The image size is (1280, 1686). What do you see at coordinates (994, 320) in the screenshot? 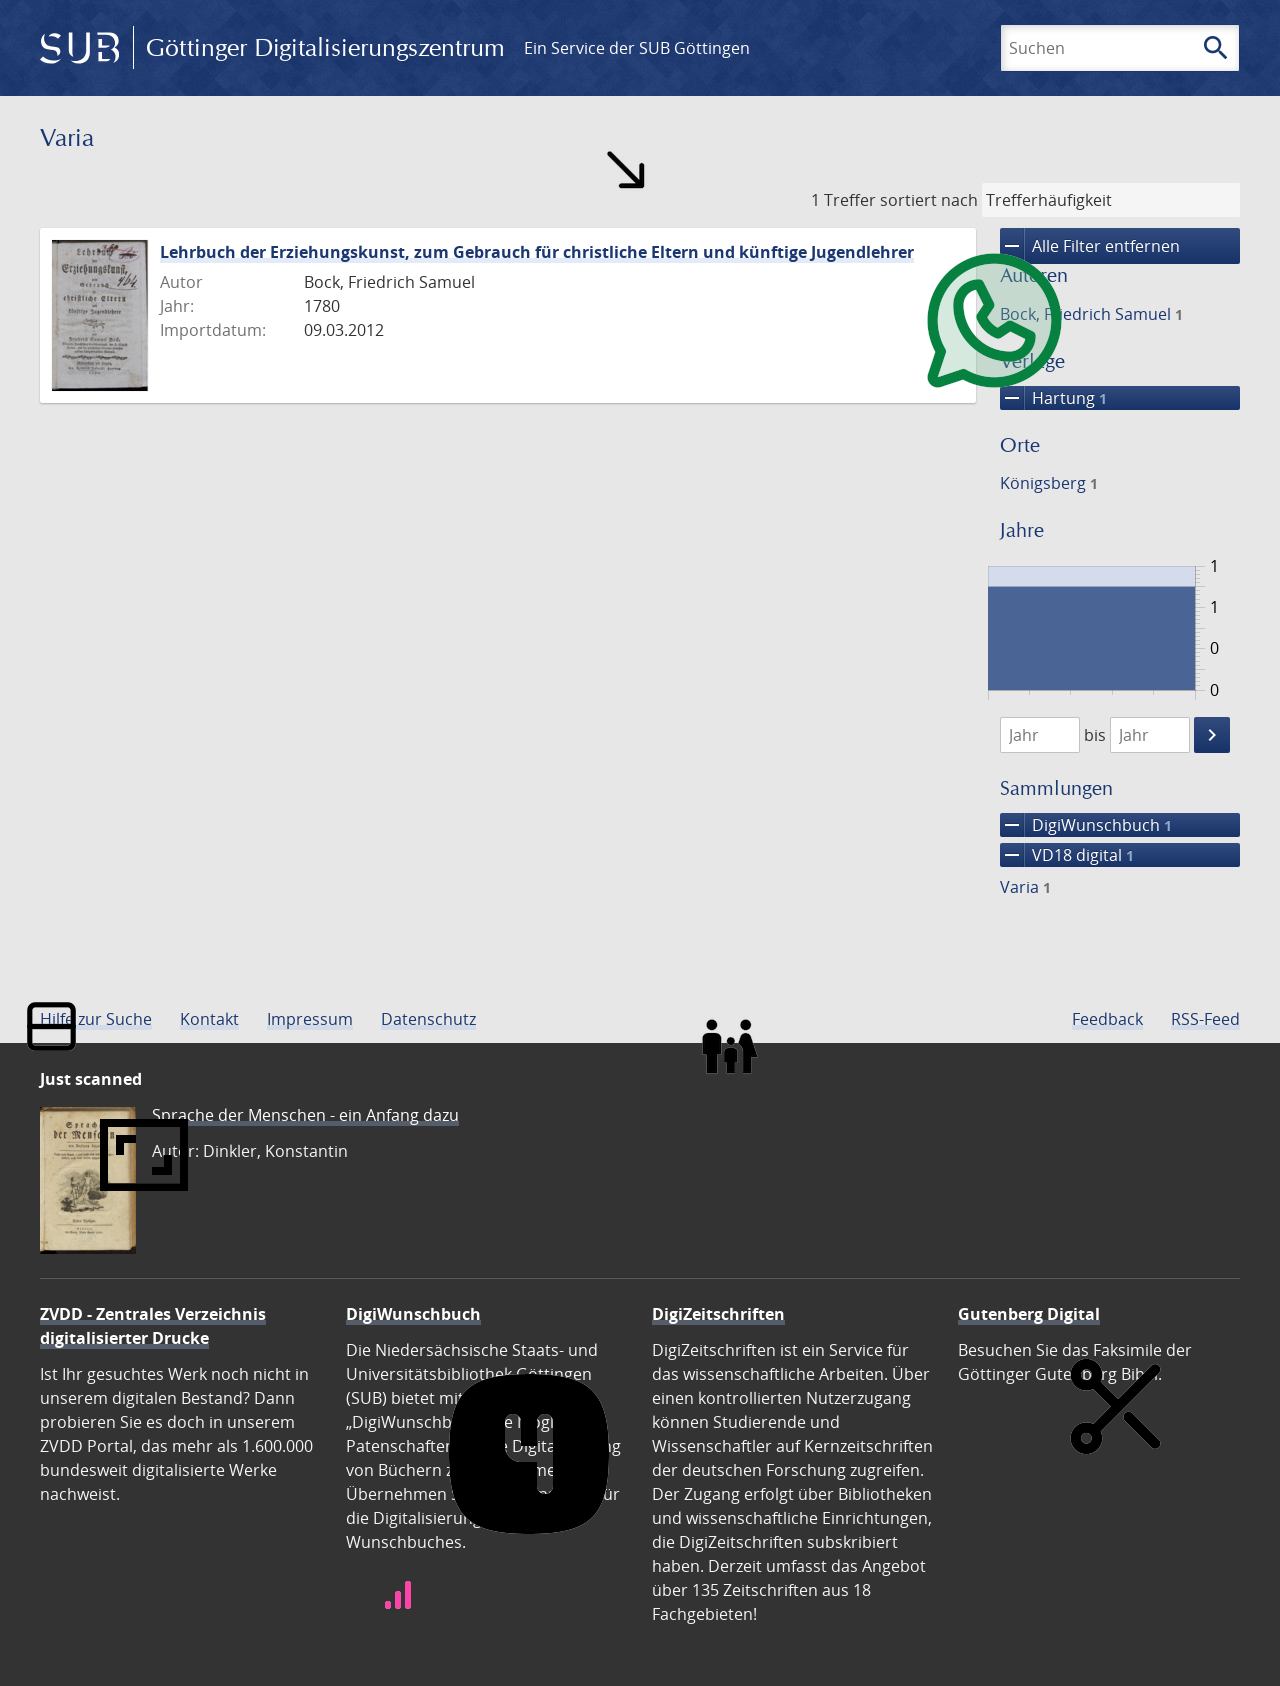
I see `open WhatsApp messaging app` at bounding box center [994, 320].